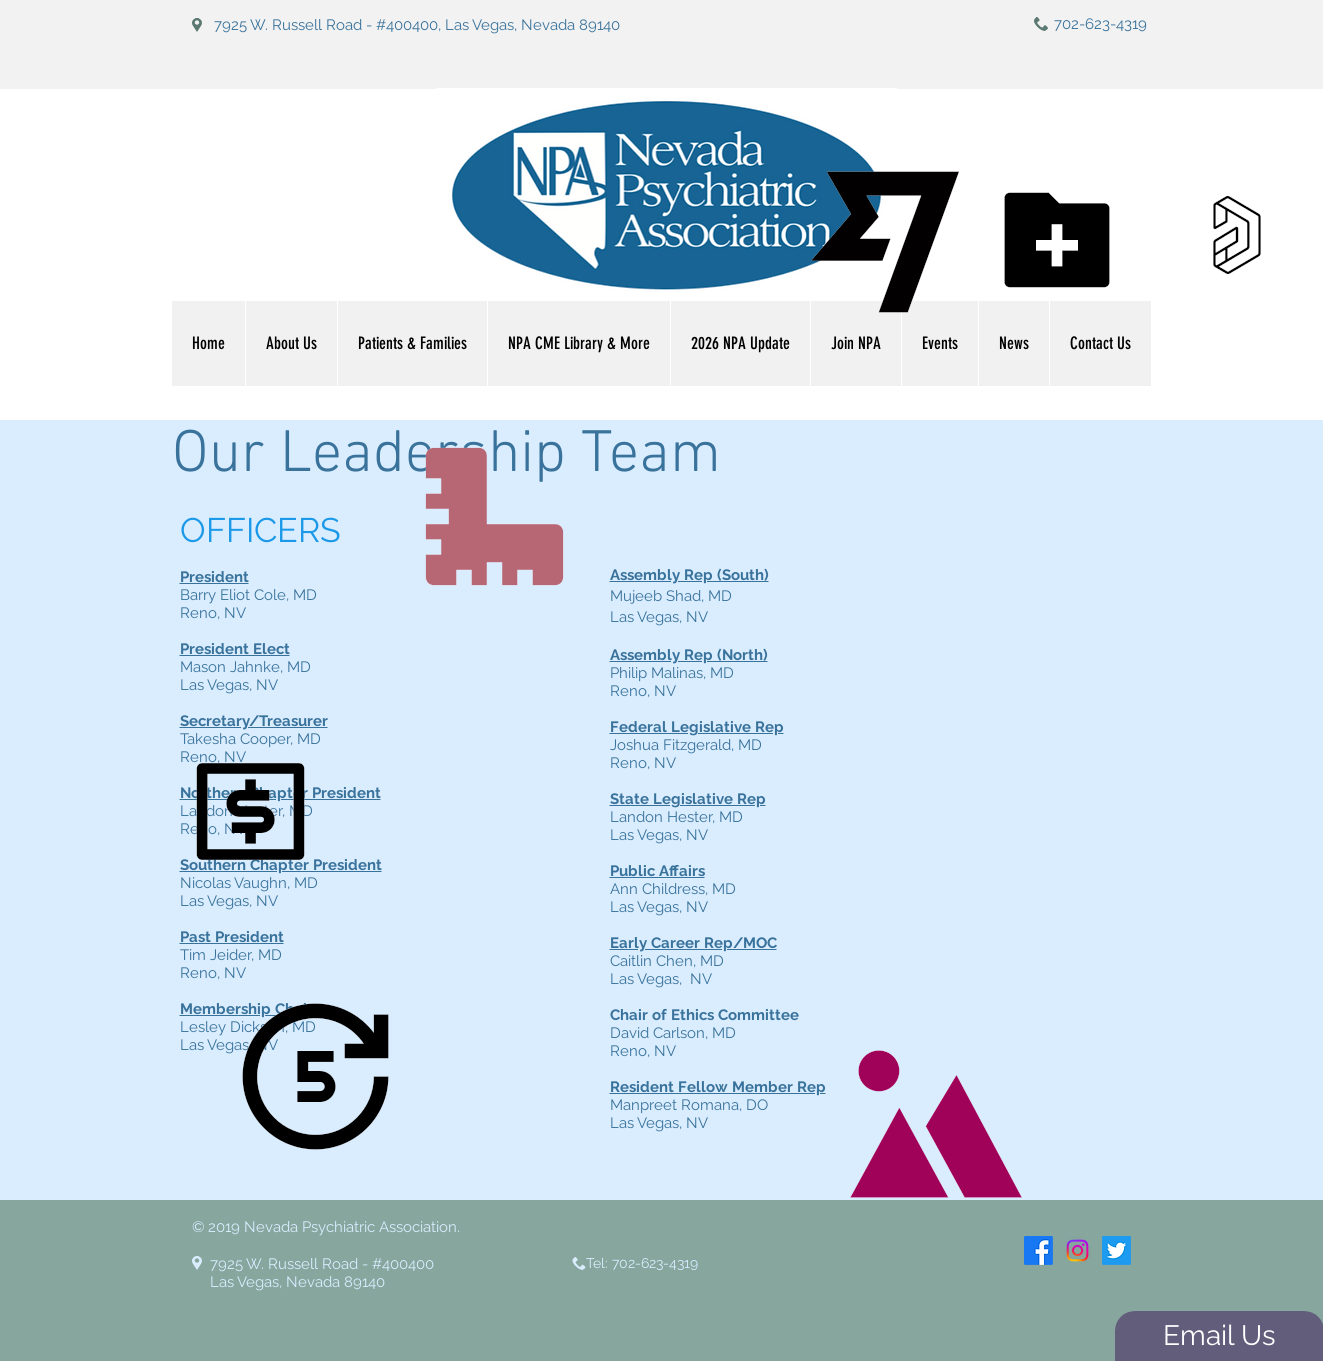 The height and width of the screenshot is (1361, 1323). I want to click on open Altium Designer application, so click(1237, 235).